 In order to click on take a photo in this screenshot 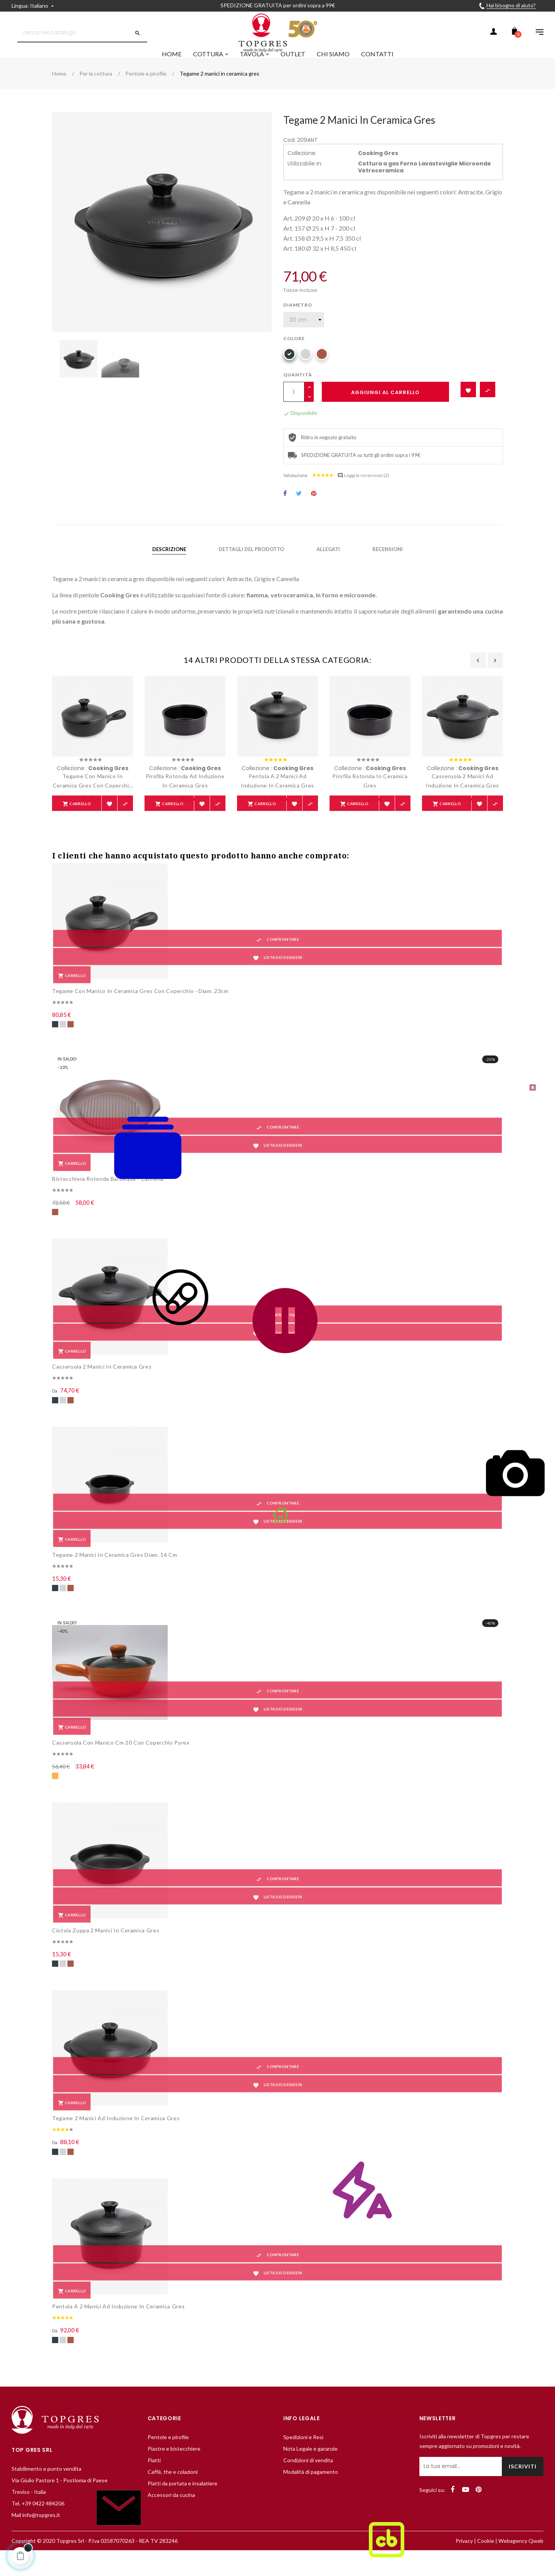, I will do `click(515, 1473)`.